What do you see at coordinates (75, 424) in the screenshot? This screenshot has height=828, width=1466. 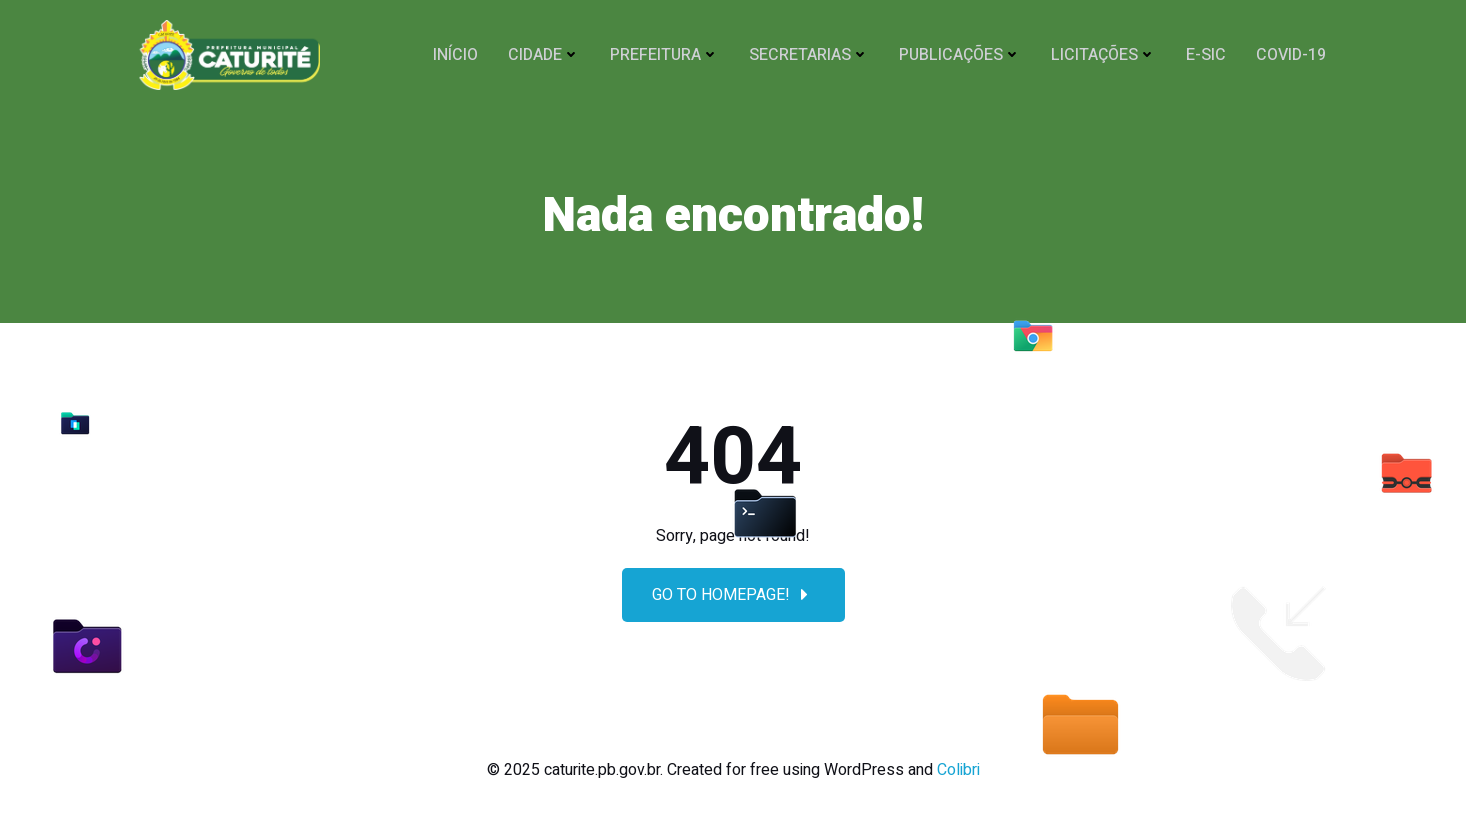 I see `open wondershare mobiletrans files folder` at bounding box center [75, 424].